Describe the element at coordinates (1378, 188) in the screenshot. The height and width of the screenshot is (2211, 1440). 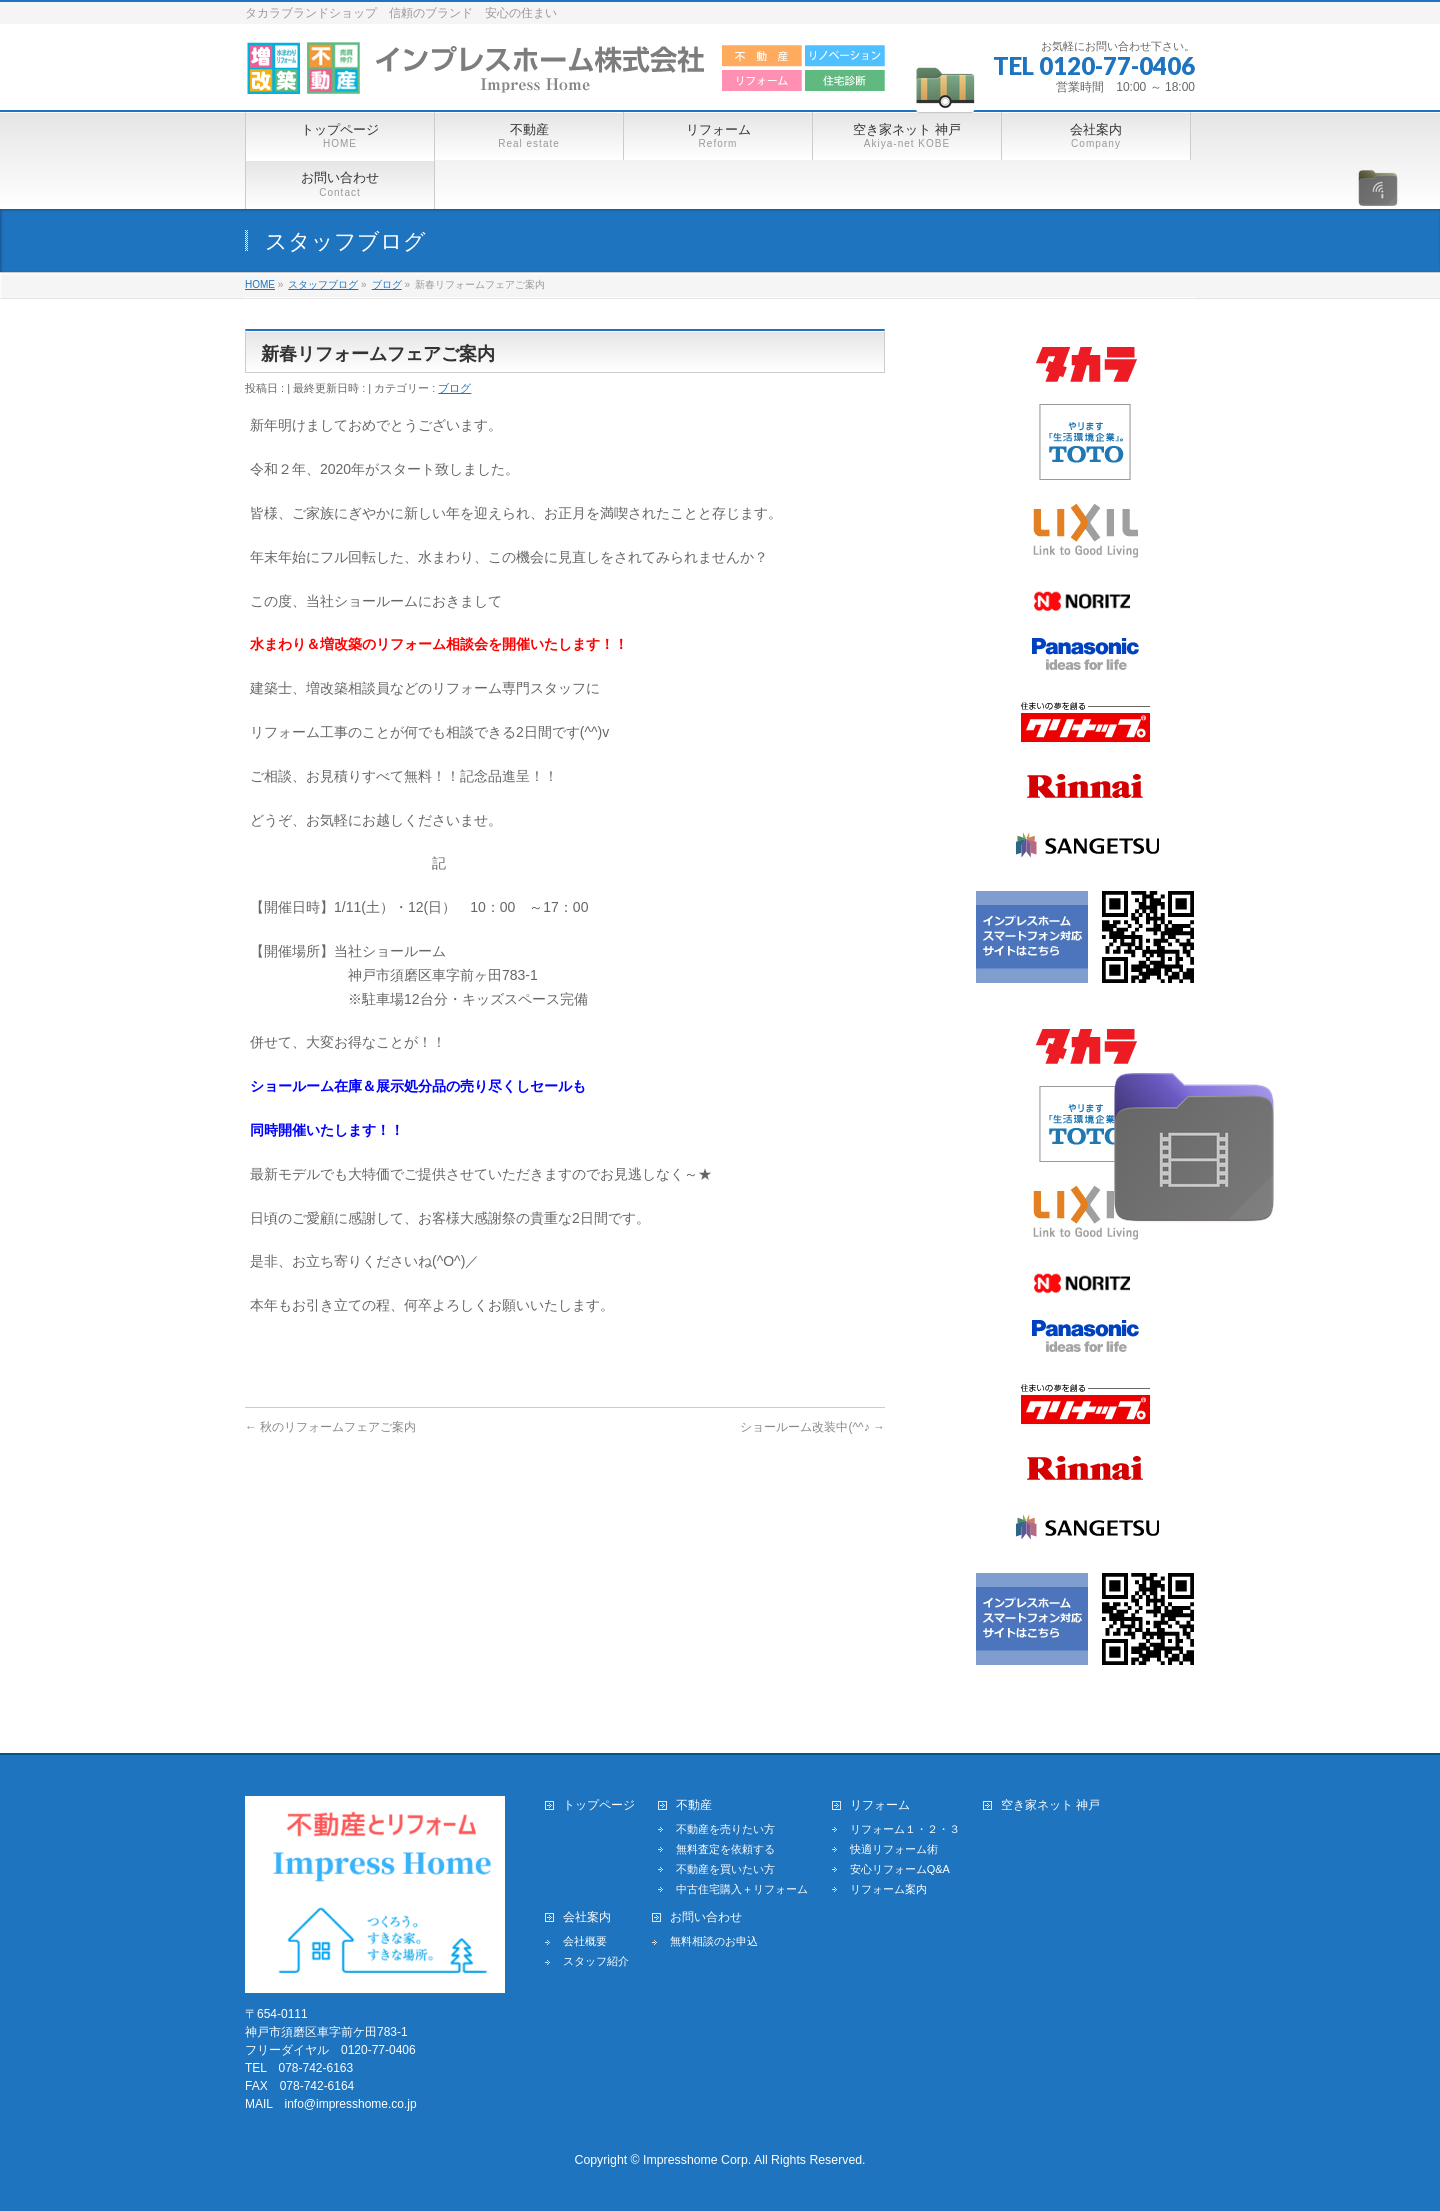
I see `open insync cloud sync folder` at that location.